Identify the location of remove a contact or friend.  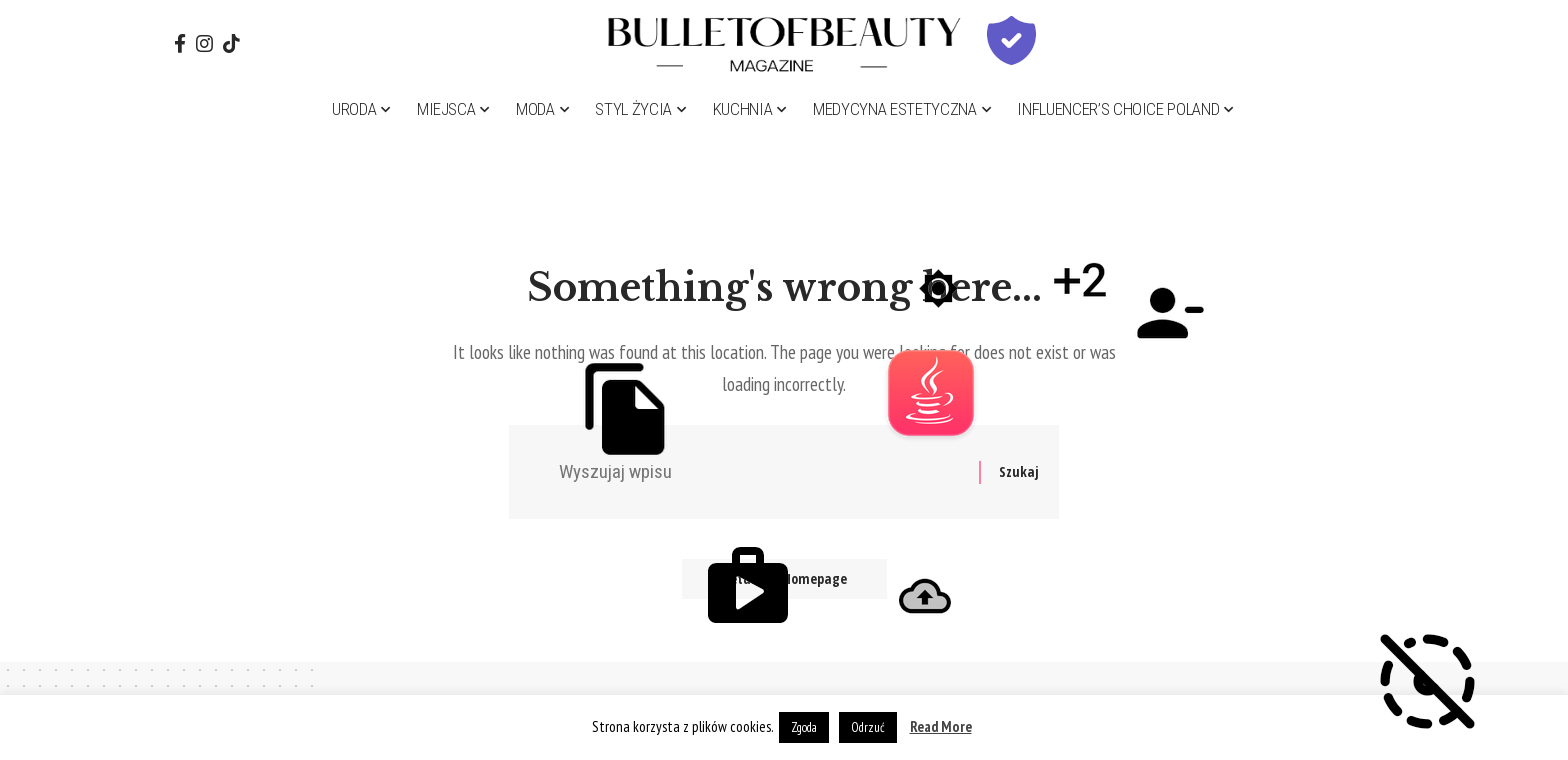
(1169, 313).